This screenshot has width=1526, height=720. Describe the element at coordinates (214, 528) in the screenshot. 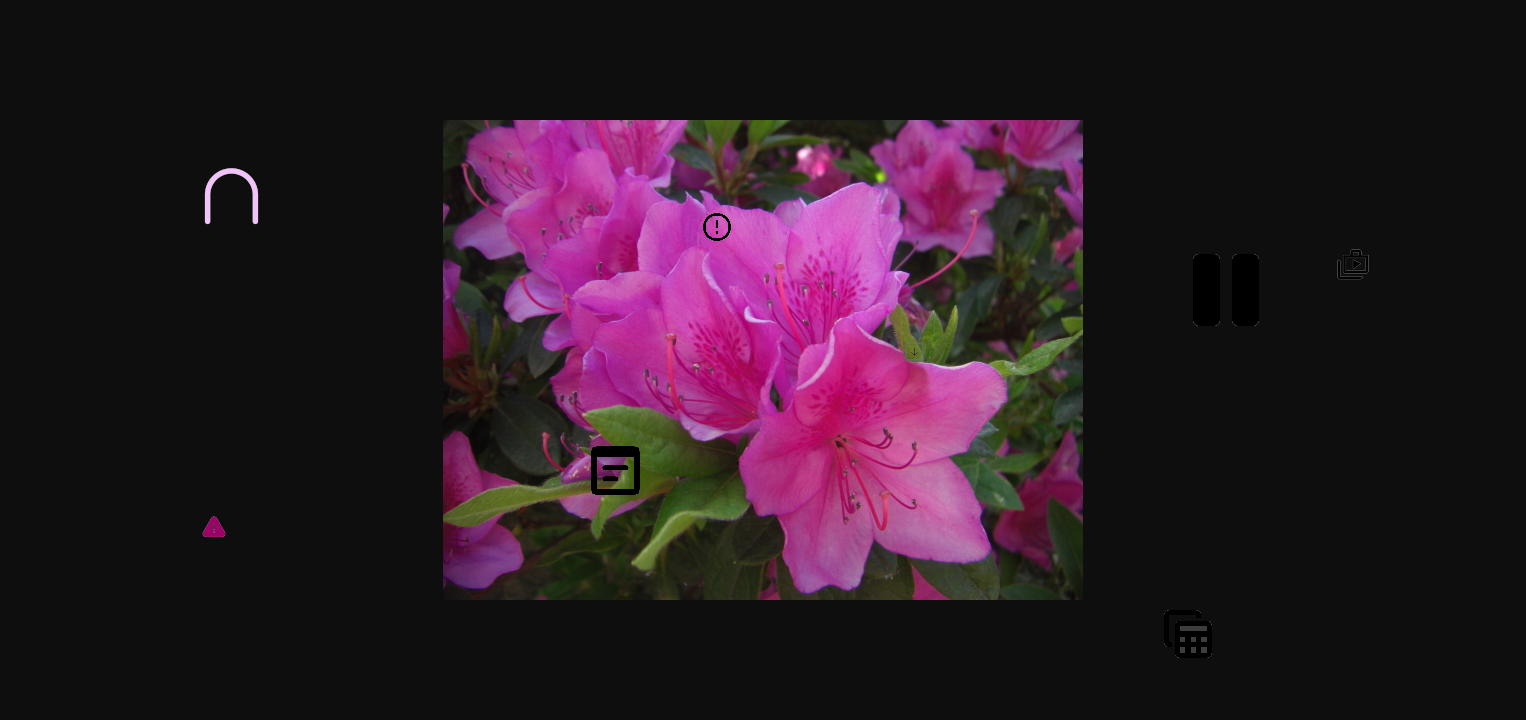

I see `indicates a warning or caution state` at that location.